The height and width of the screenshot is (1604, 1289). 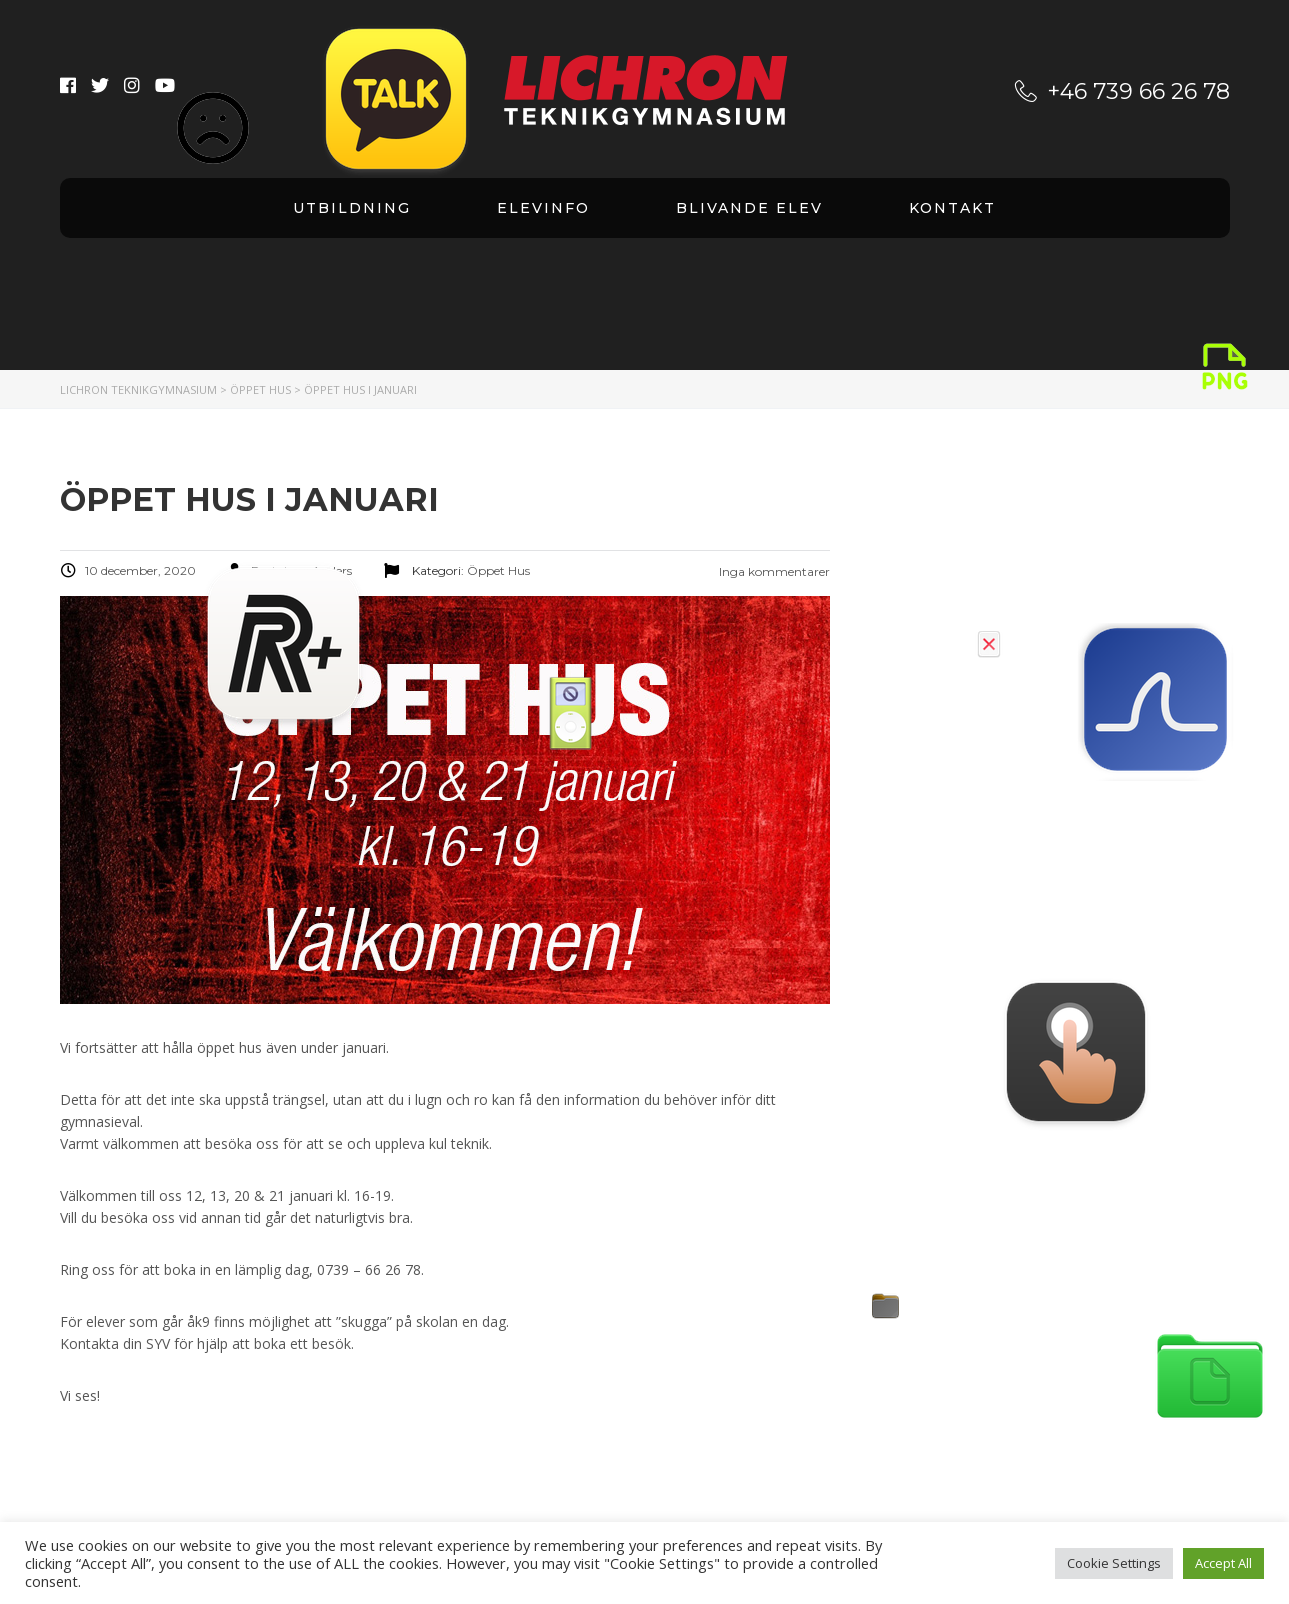 What do you see at coordinates (1210, 1376) in the screenshot?
I see `open documents folder` at bounding box center [1210, 1376].